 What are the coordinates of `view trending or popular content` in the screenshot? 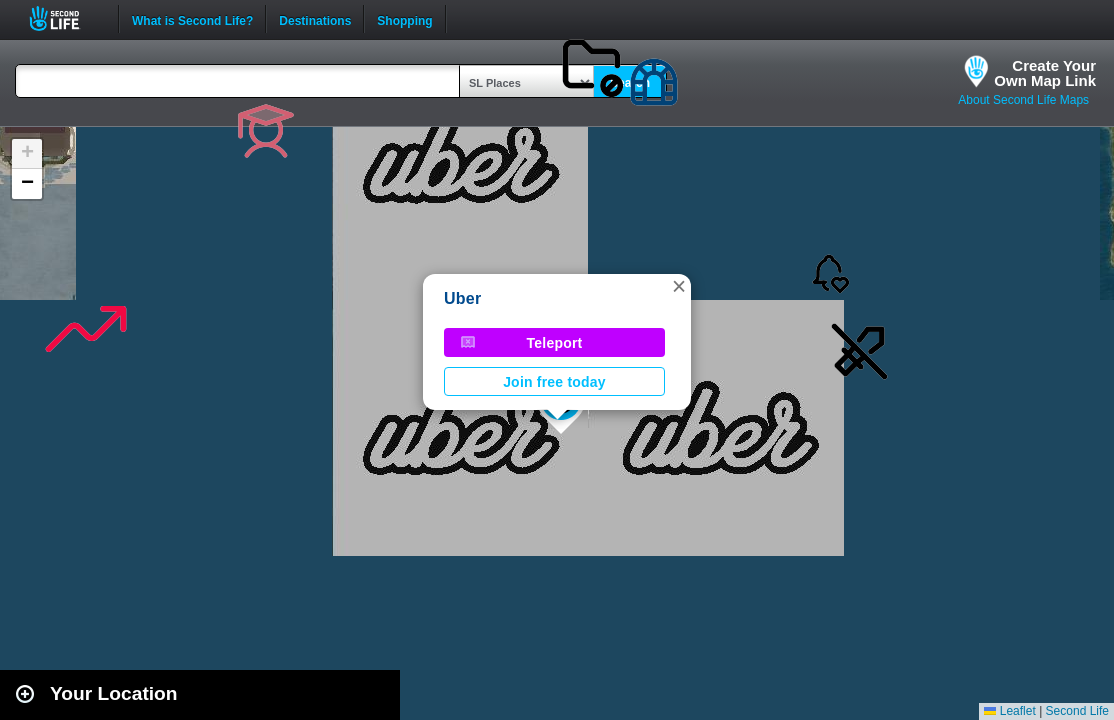 It's located at (86, 329).